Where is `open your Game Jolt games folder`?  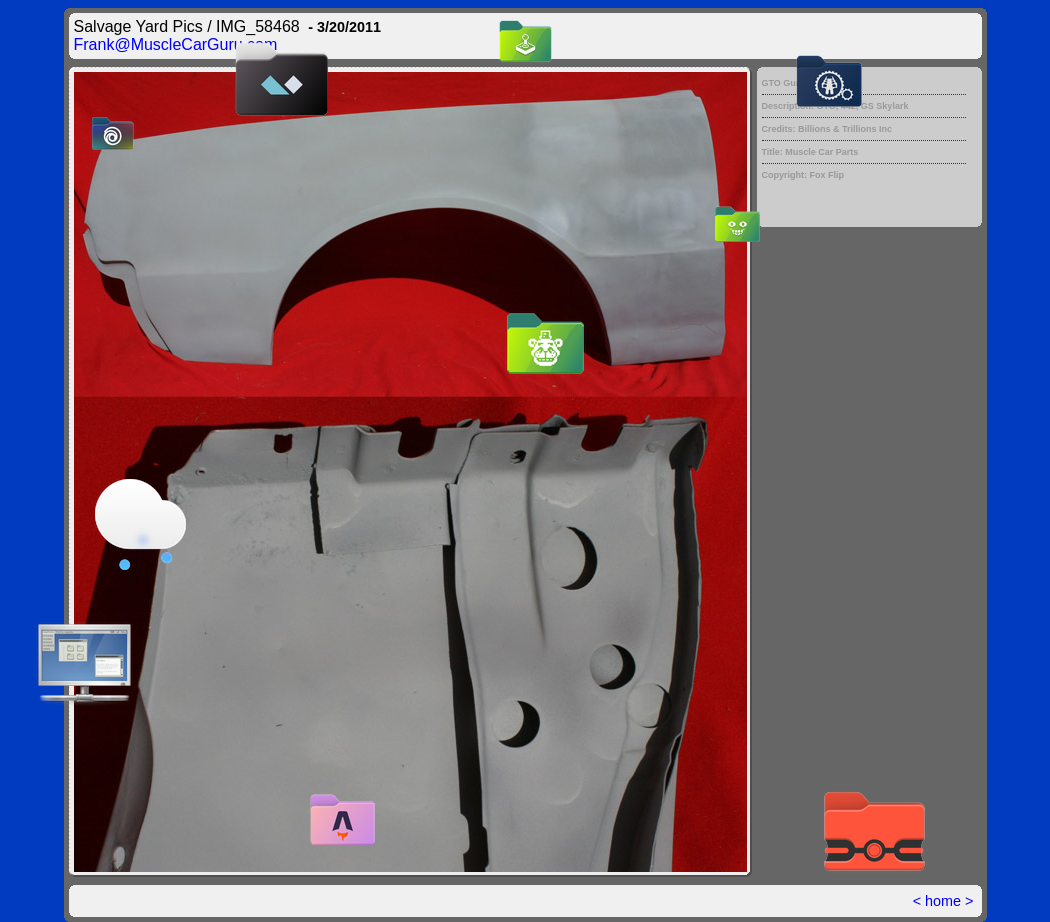
open your Game Jolt games folder is located at coordinates (545, 345).